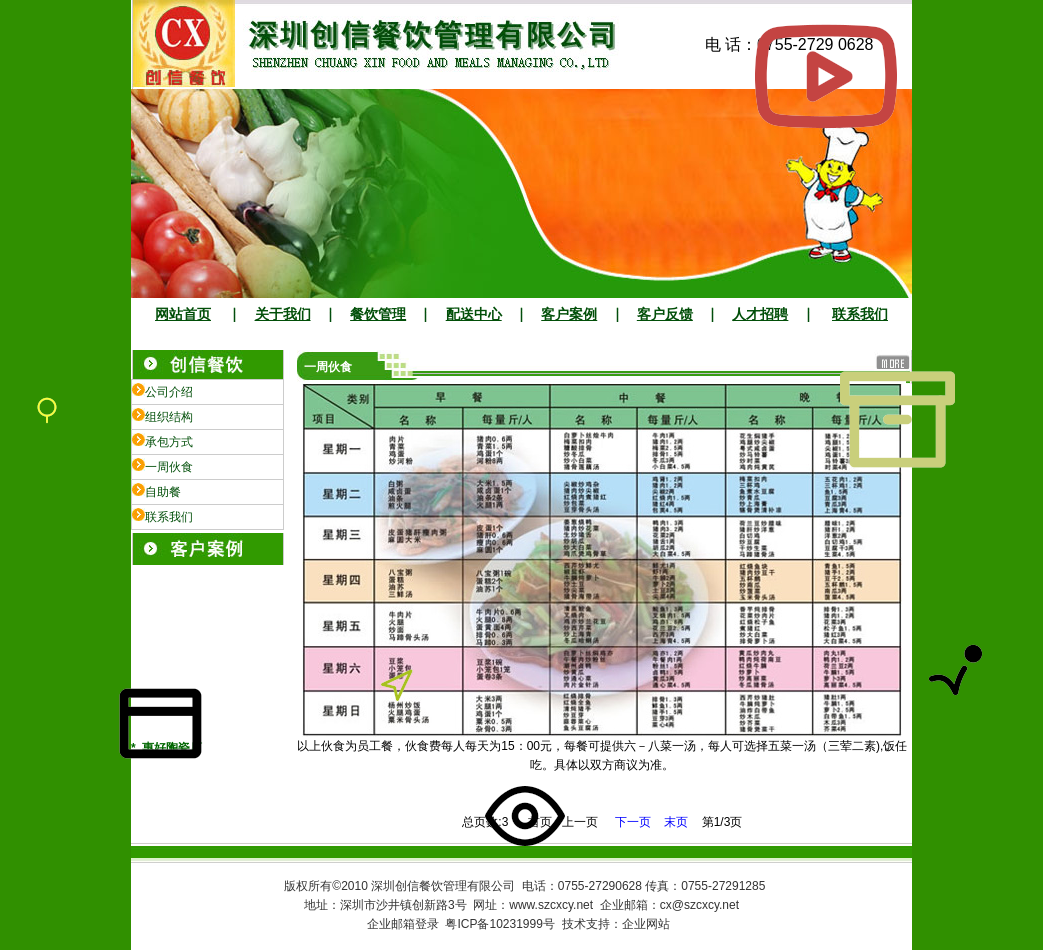  I want to click on indicates a bounce or rebound animation to the right, so click(955, 668).